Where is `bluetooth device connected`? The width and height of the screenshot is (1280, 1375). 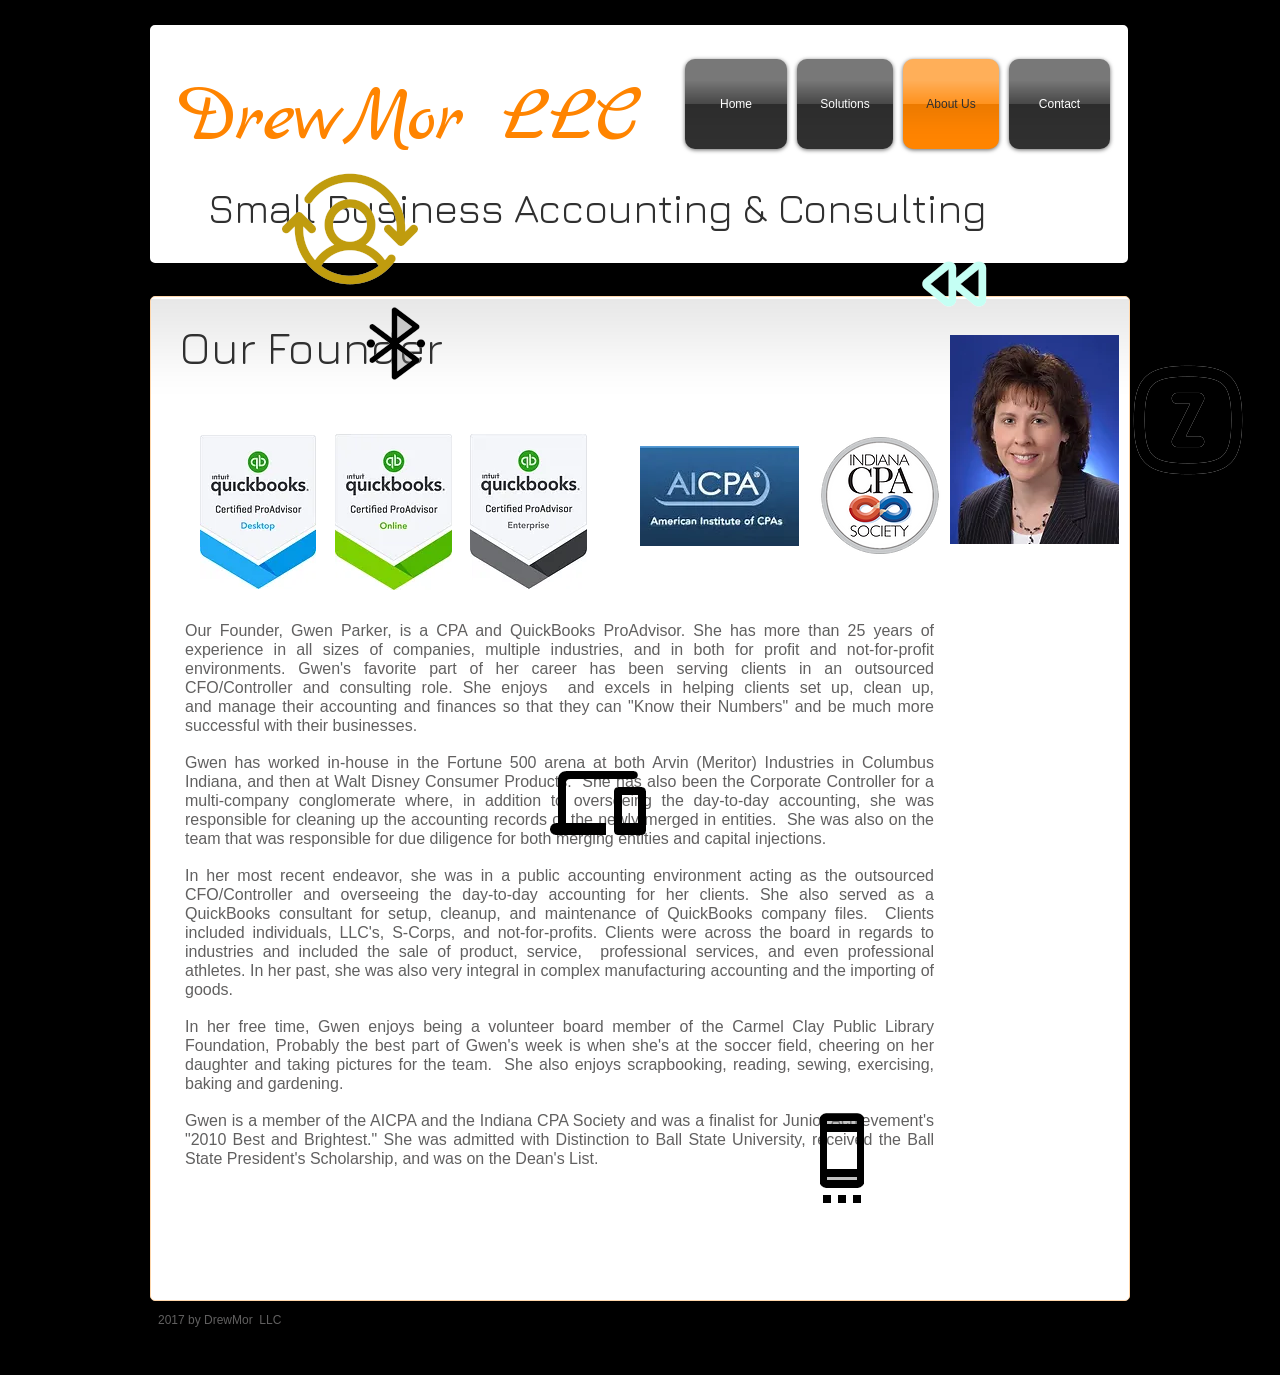 bluetooth device connected is located at coordinates (394, 343).